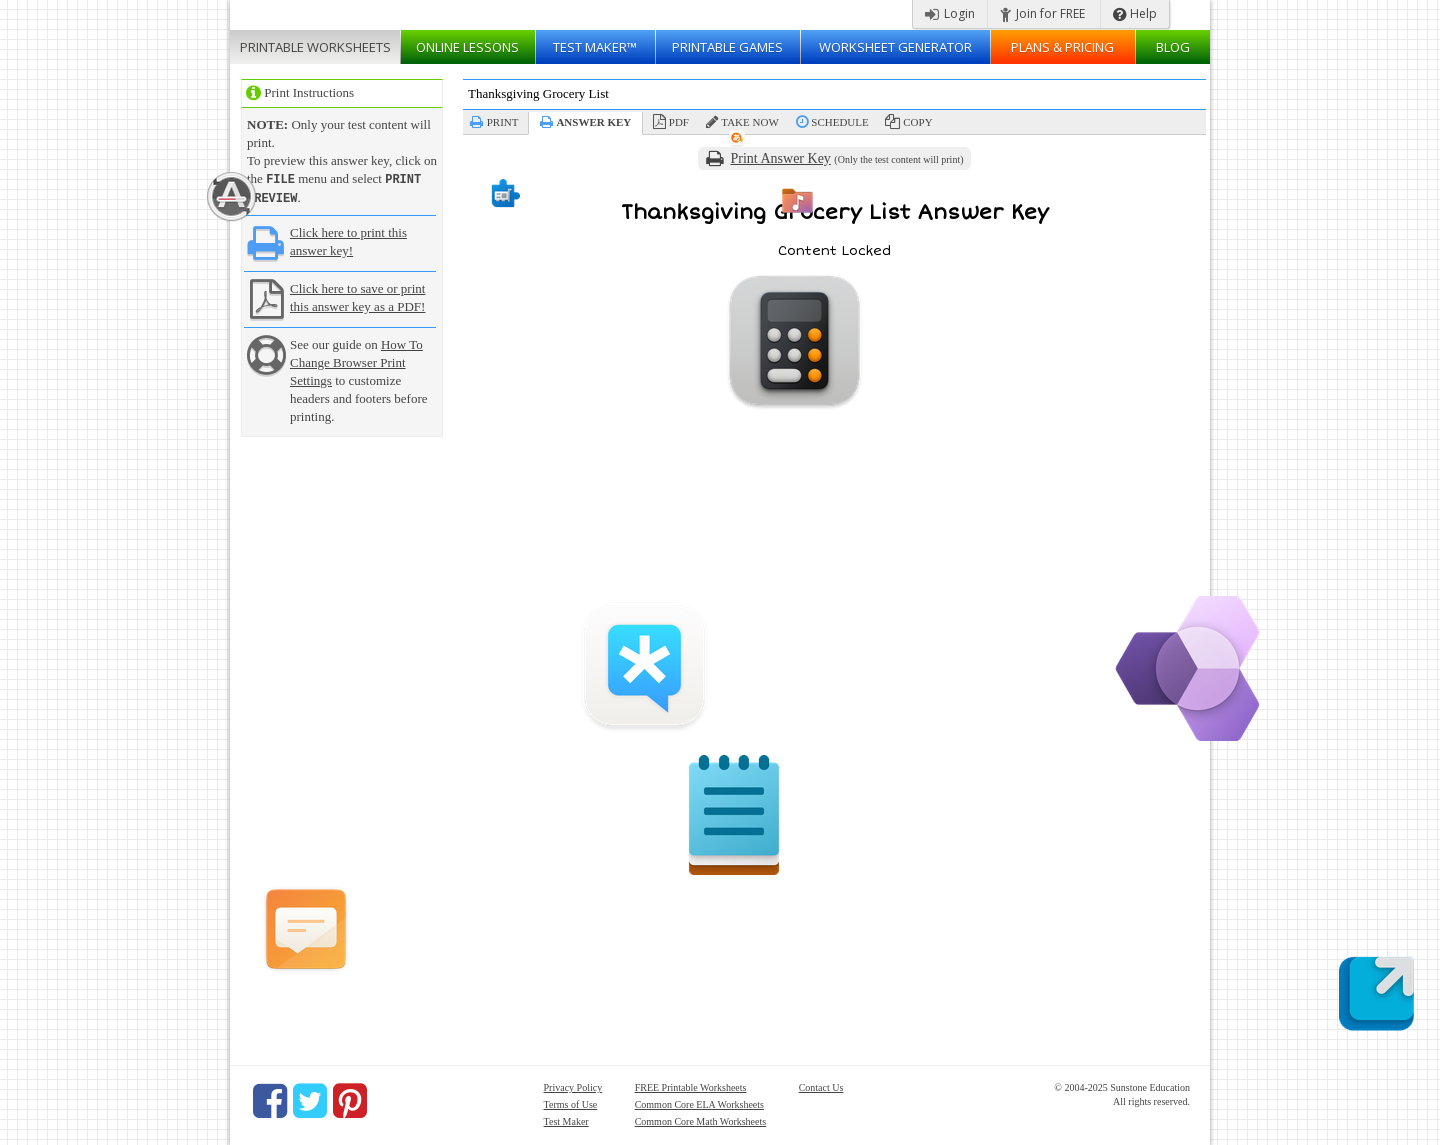 The width and height of the screenshot is (1440, 1145). Describe the element at coordinates (794, 340) in the screenshot. I see `open the calculator app` at that location.